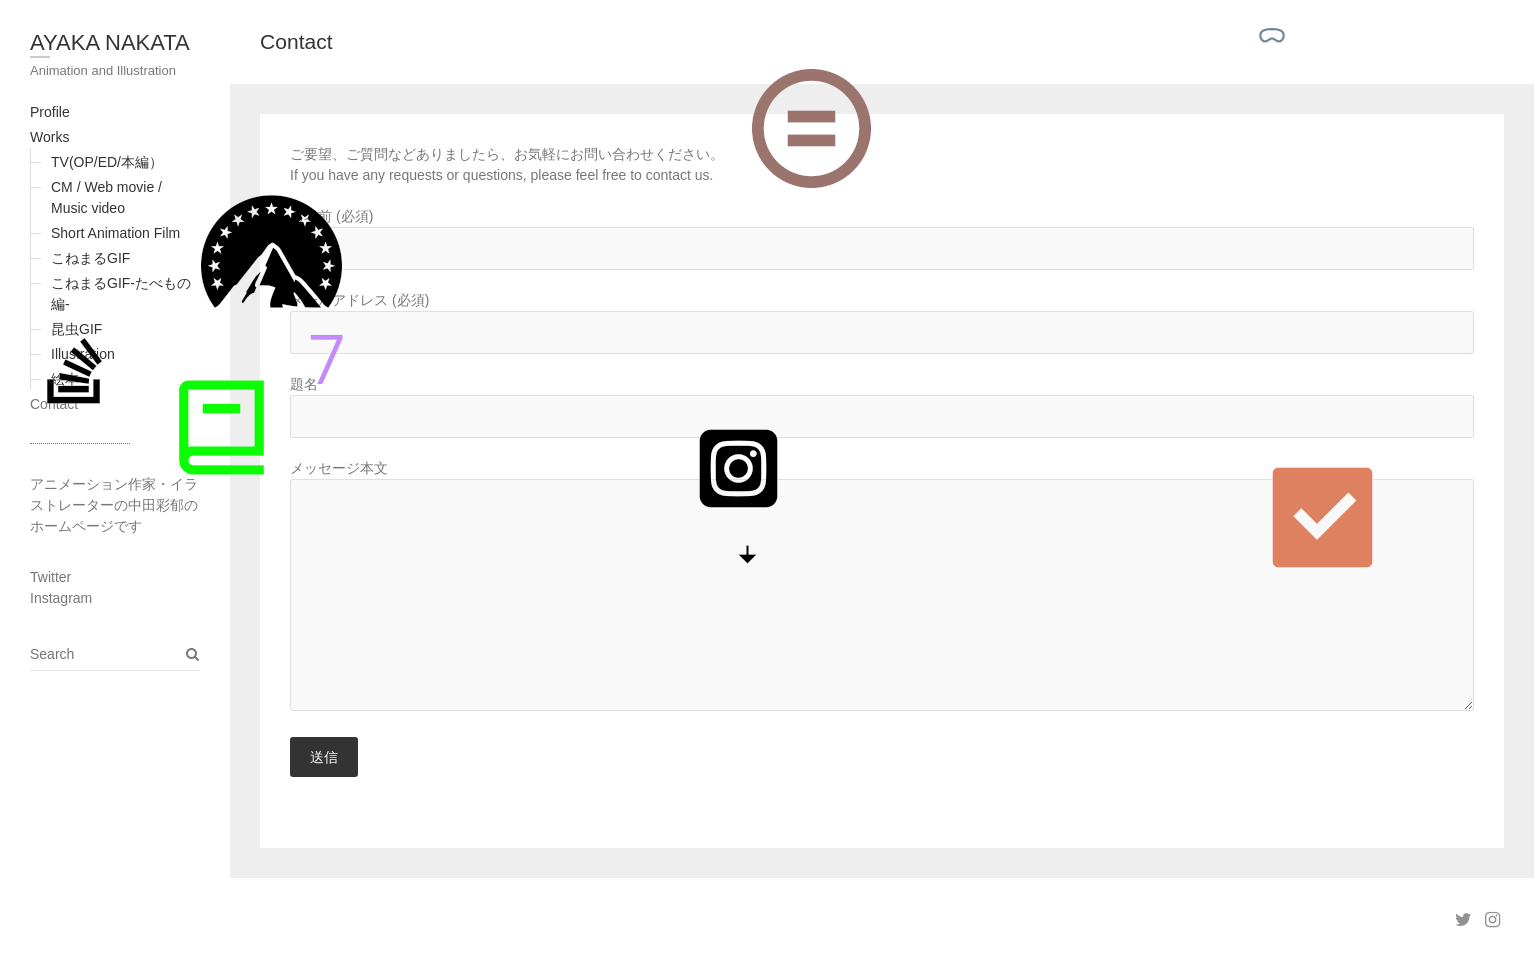 The height and width of the screenshot is (962, 1534). I want to click on select or insert the number 7, so click(325, 359).